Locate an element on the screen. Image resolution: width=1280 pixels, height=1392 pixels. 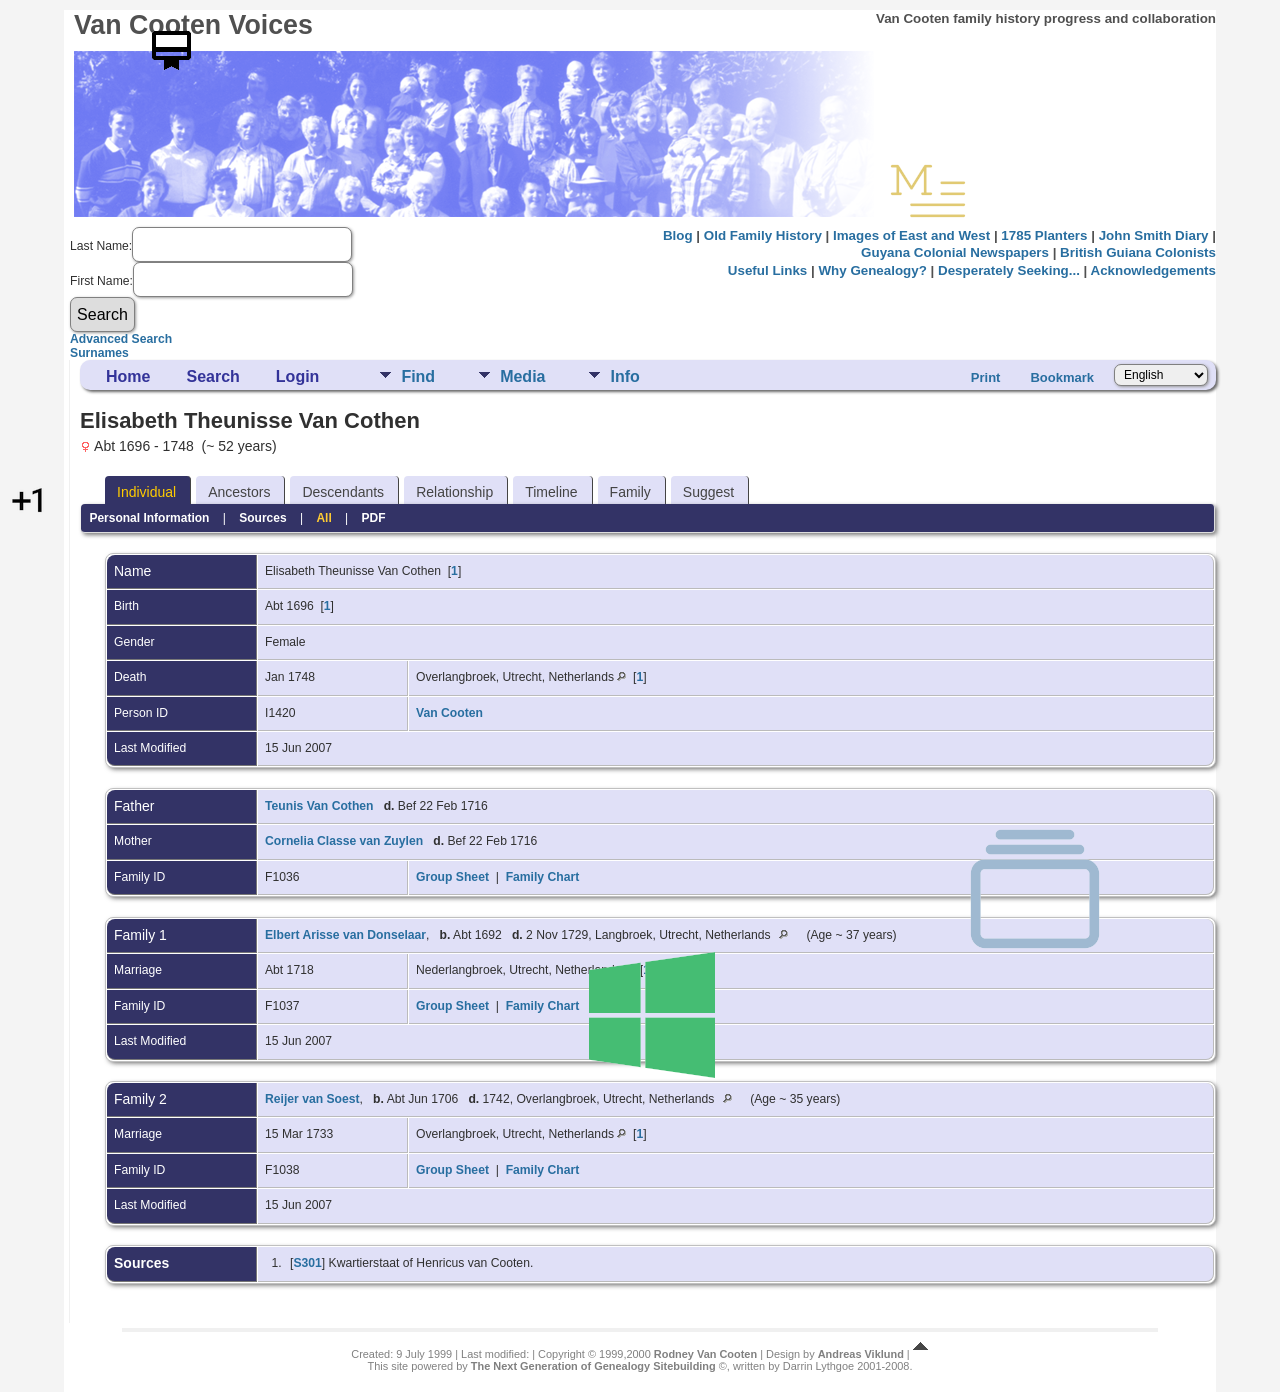
open article on Medium is located at coordinates (928, 191).